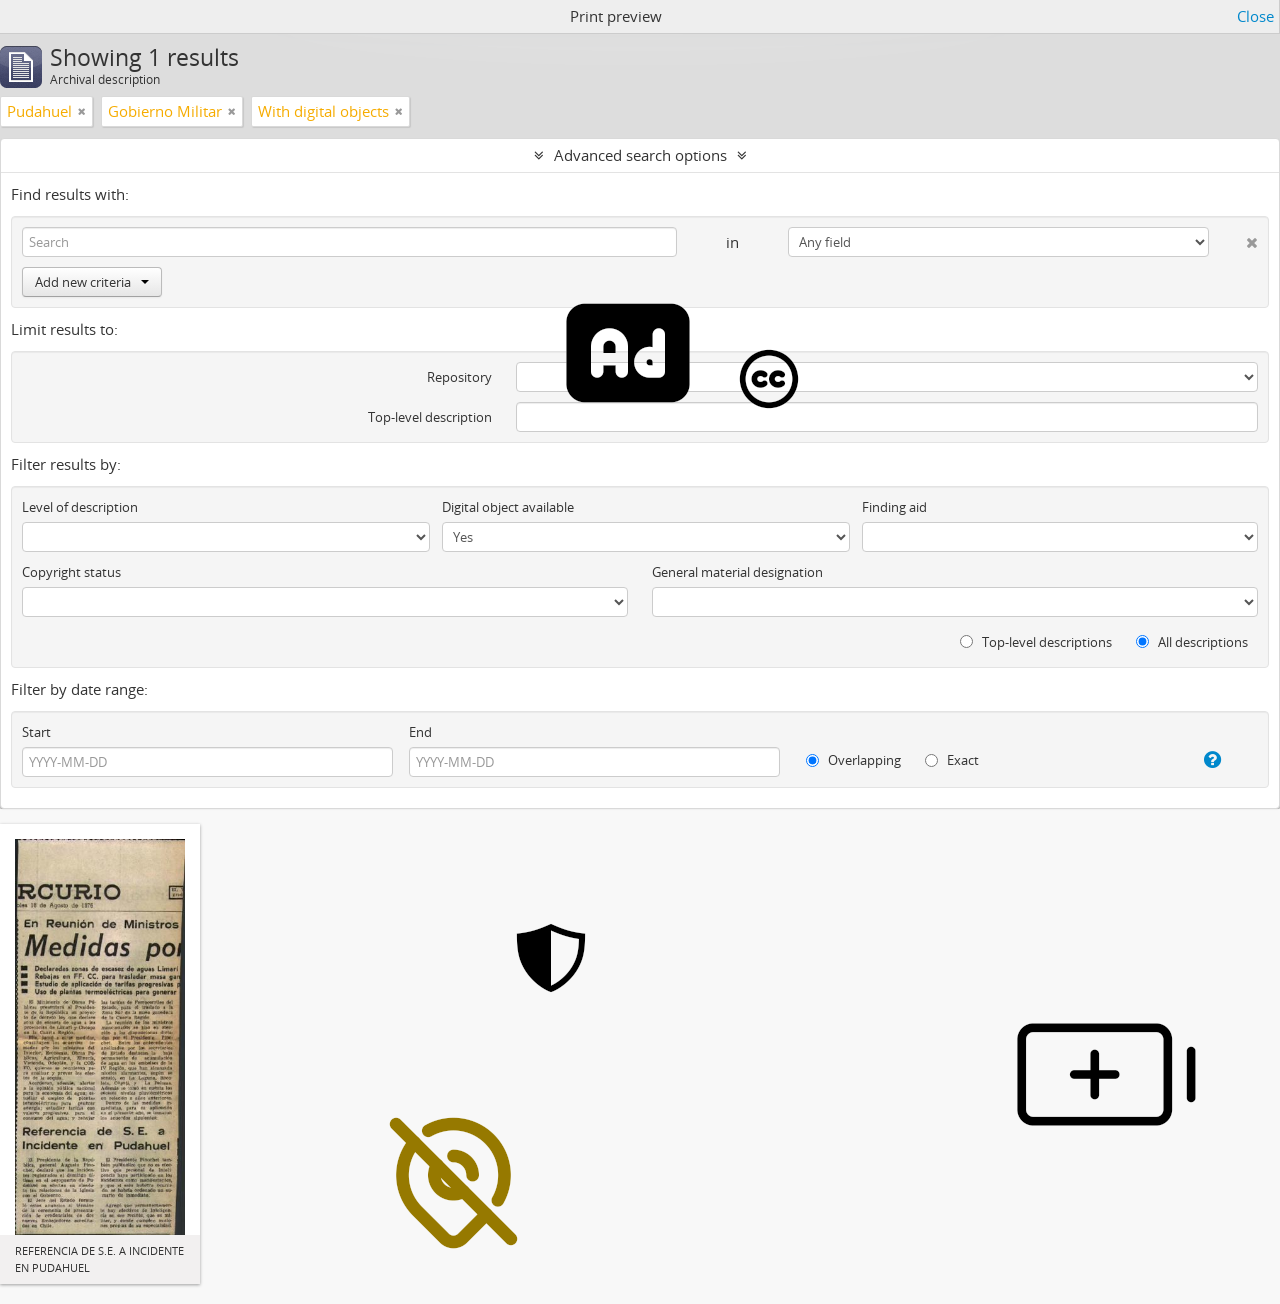 The height and width of the screenshot is (1304, 1280). Describe the element at coordinates (769, 379) in the screenshot. I see `indicates content is licensed under creative commons` at that location.